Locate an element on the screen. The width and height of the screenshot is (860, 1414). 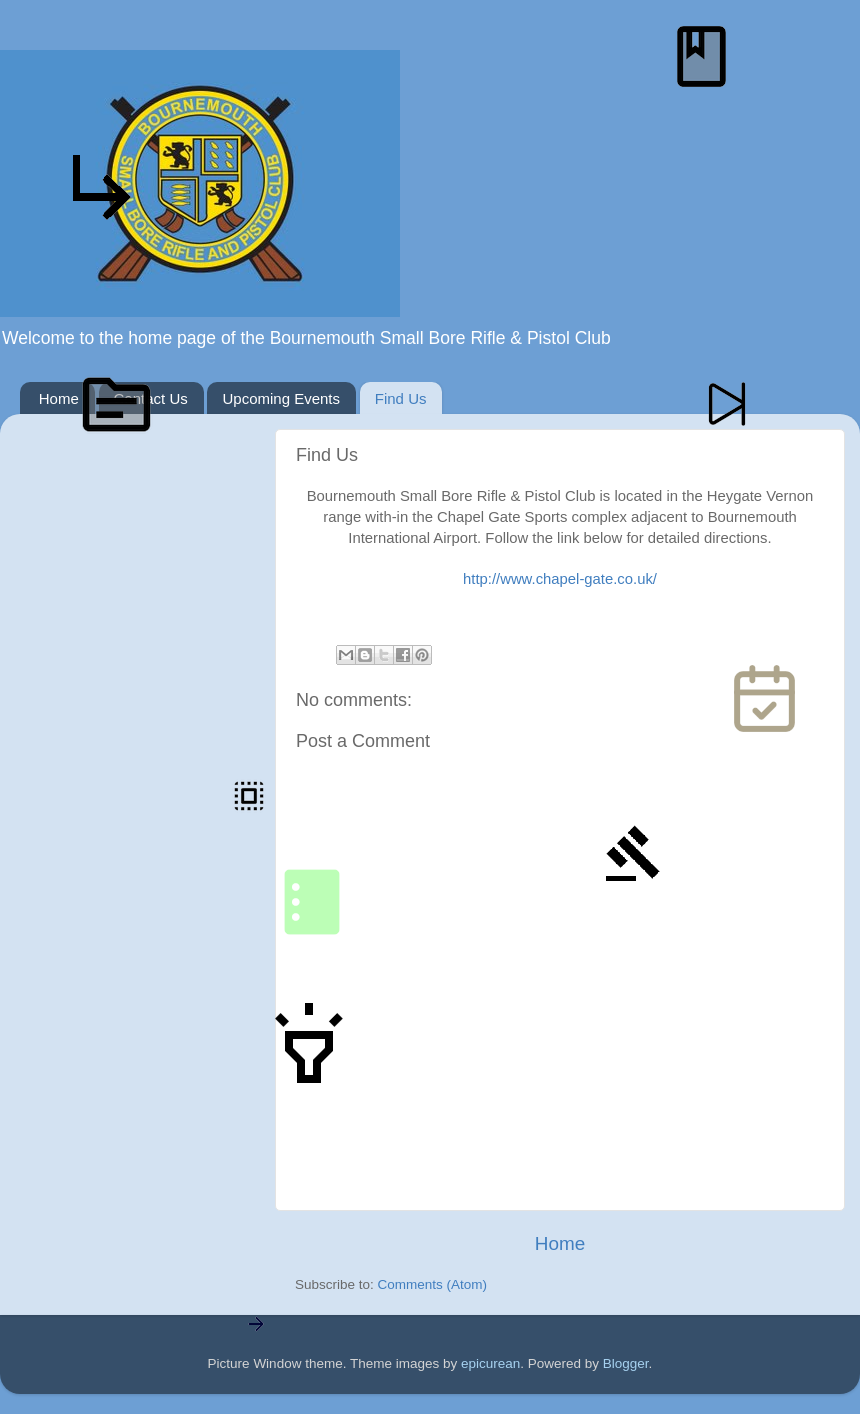
select all items in a list or view is located at coordinates (249, 796).